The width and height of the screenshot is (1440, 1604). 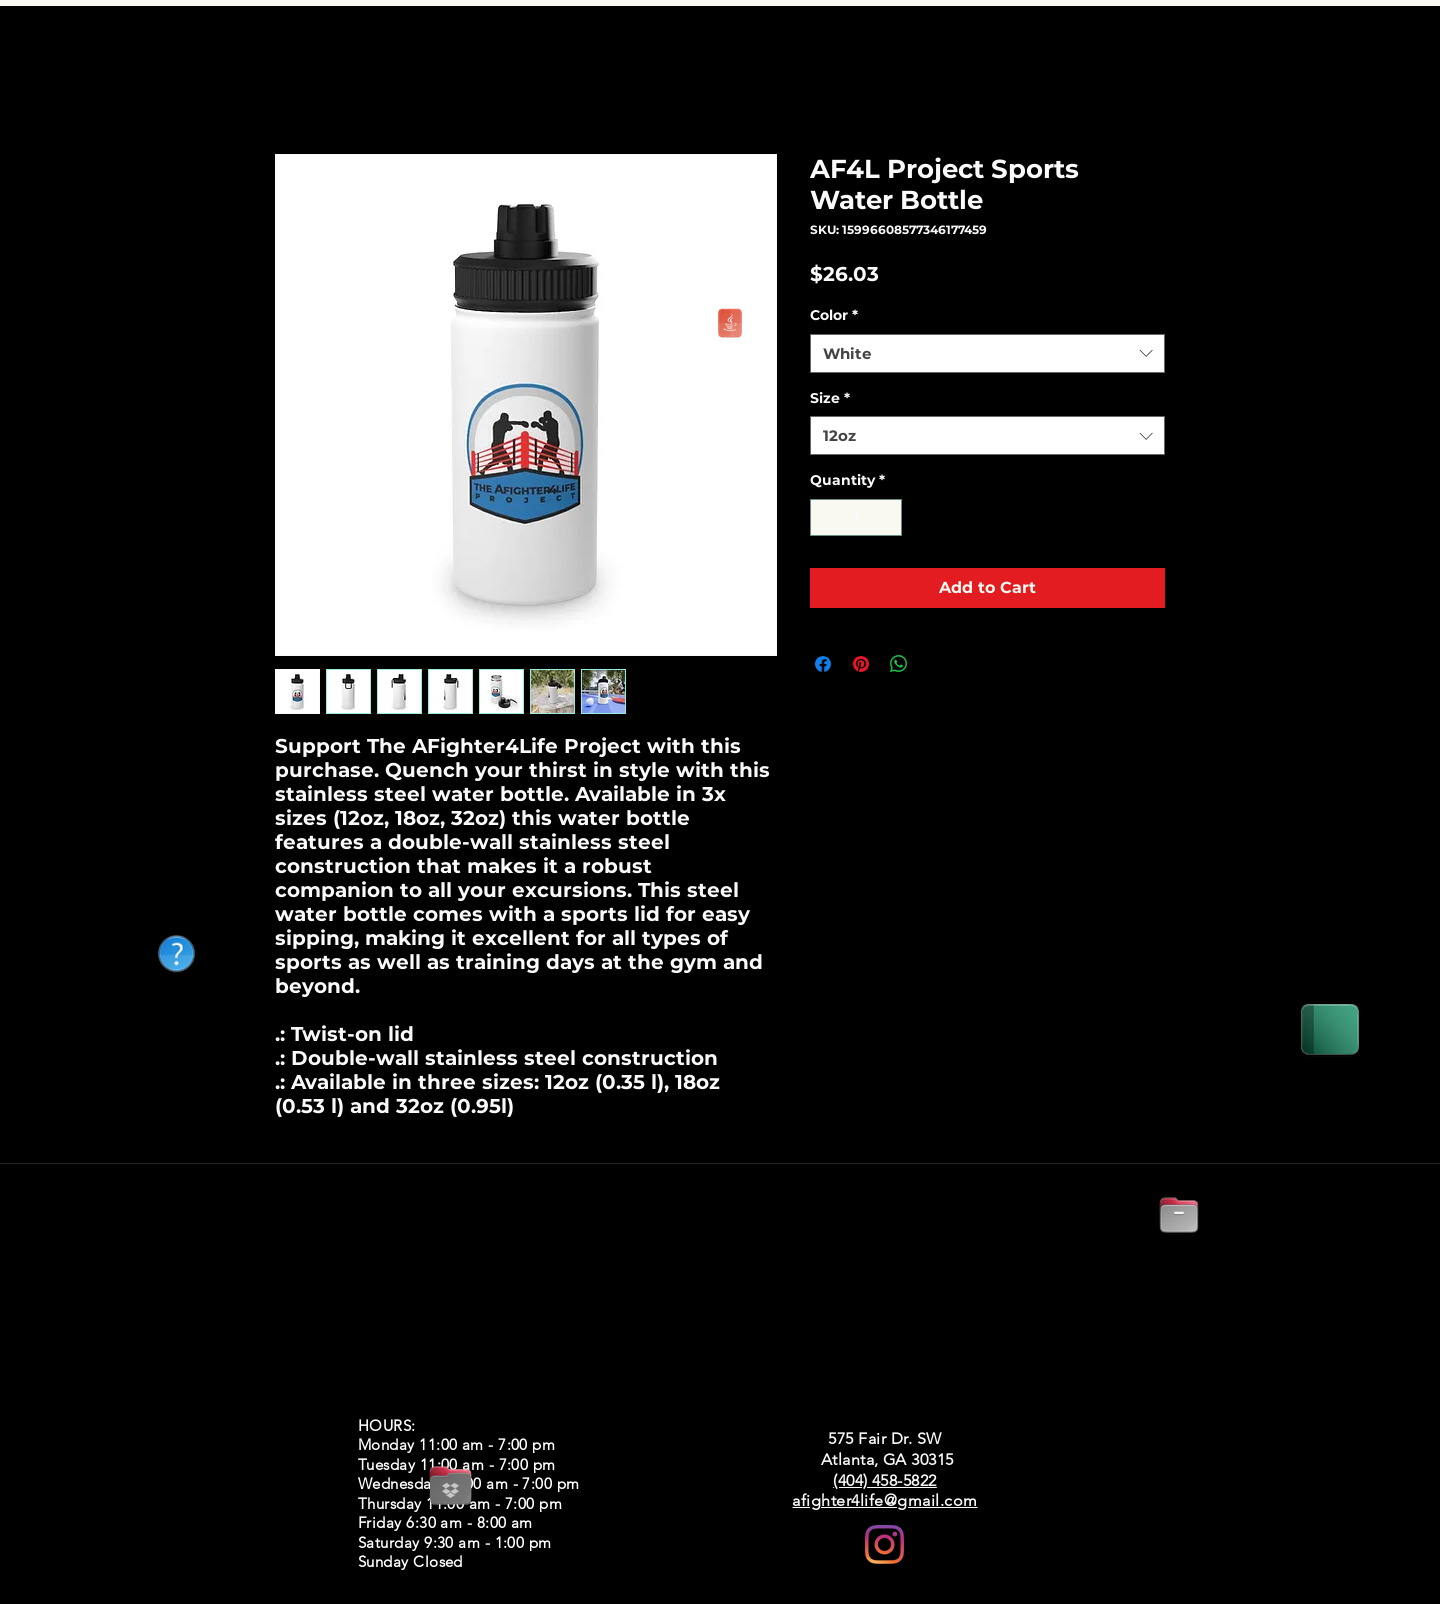 What do you see at coordinates (1179, 1215) in the screenshot?
I see `open the file manager` at bounding box center [1179, 1215].